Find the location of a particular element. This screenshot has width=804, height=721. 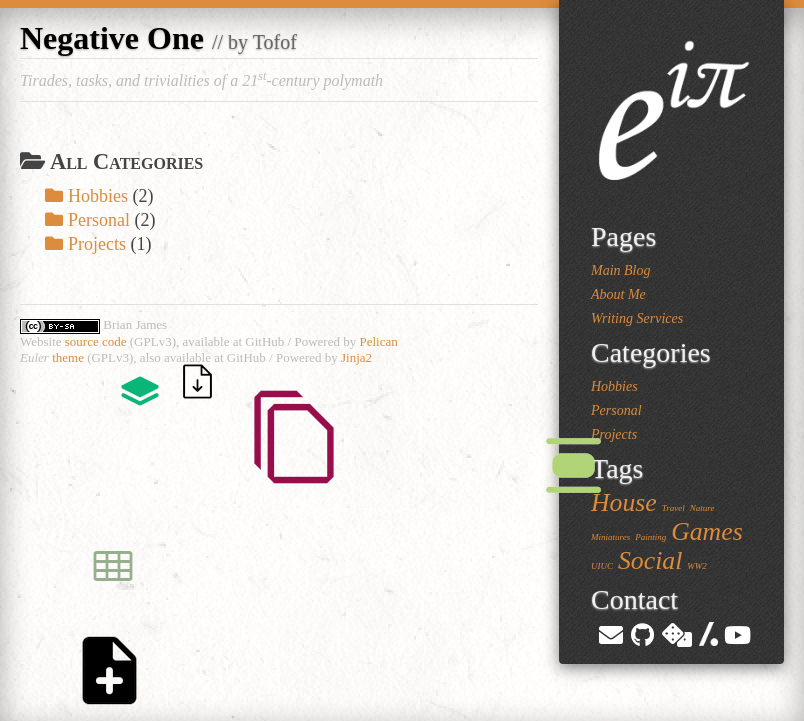

view stacked layers or items is located at coordinates (140, 391).